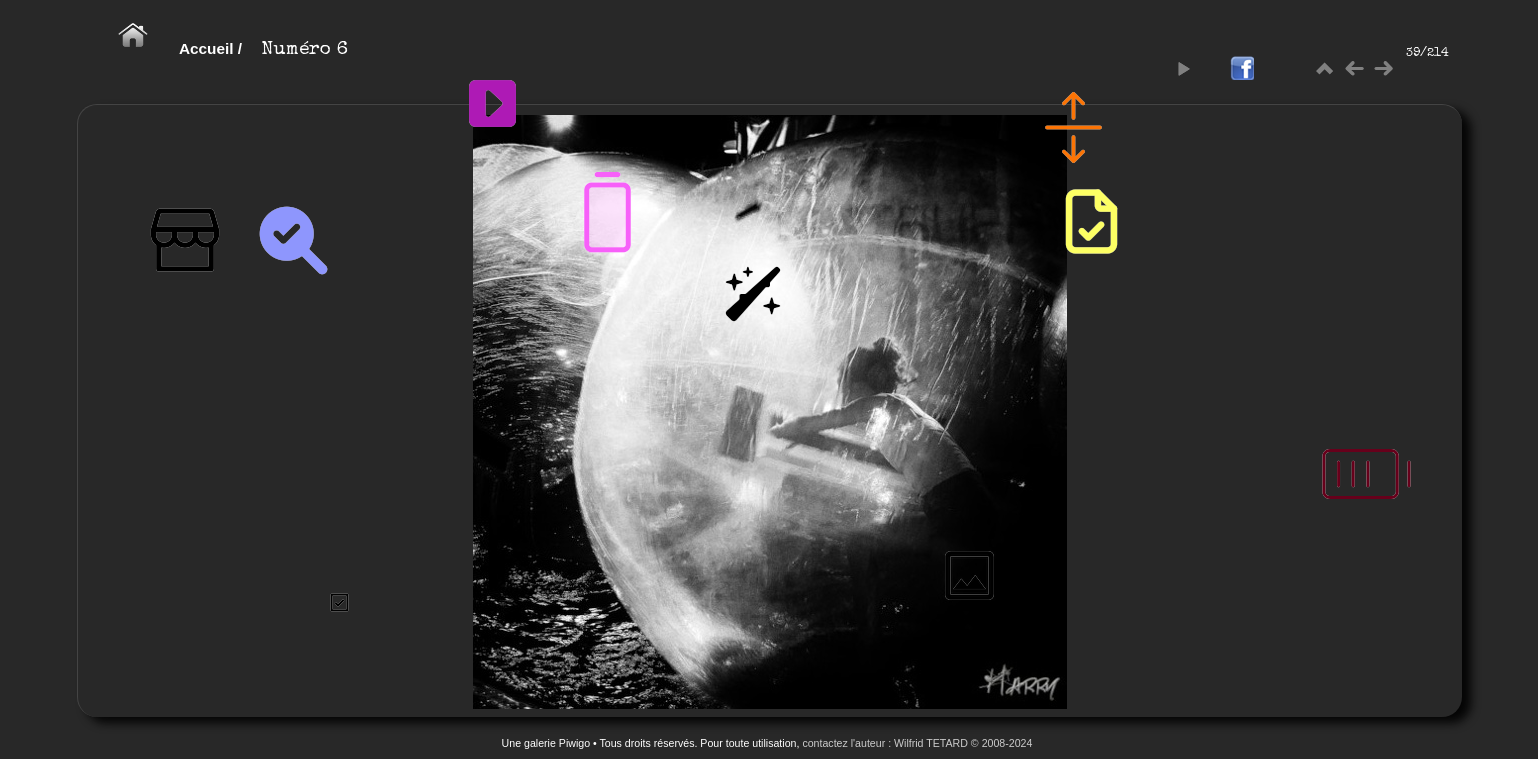 Image resolution: width=1538 pixels, height=759 pixels. Describe the element at coordinates (492, 103) in the screenshot. I see `play media or start video` at that location.